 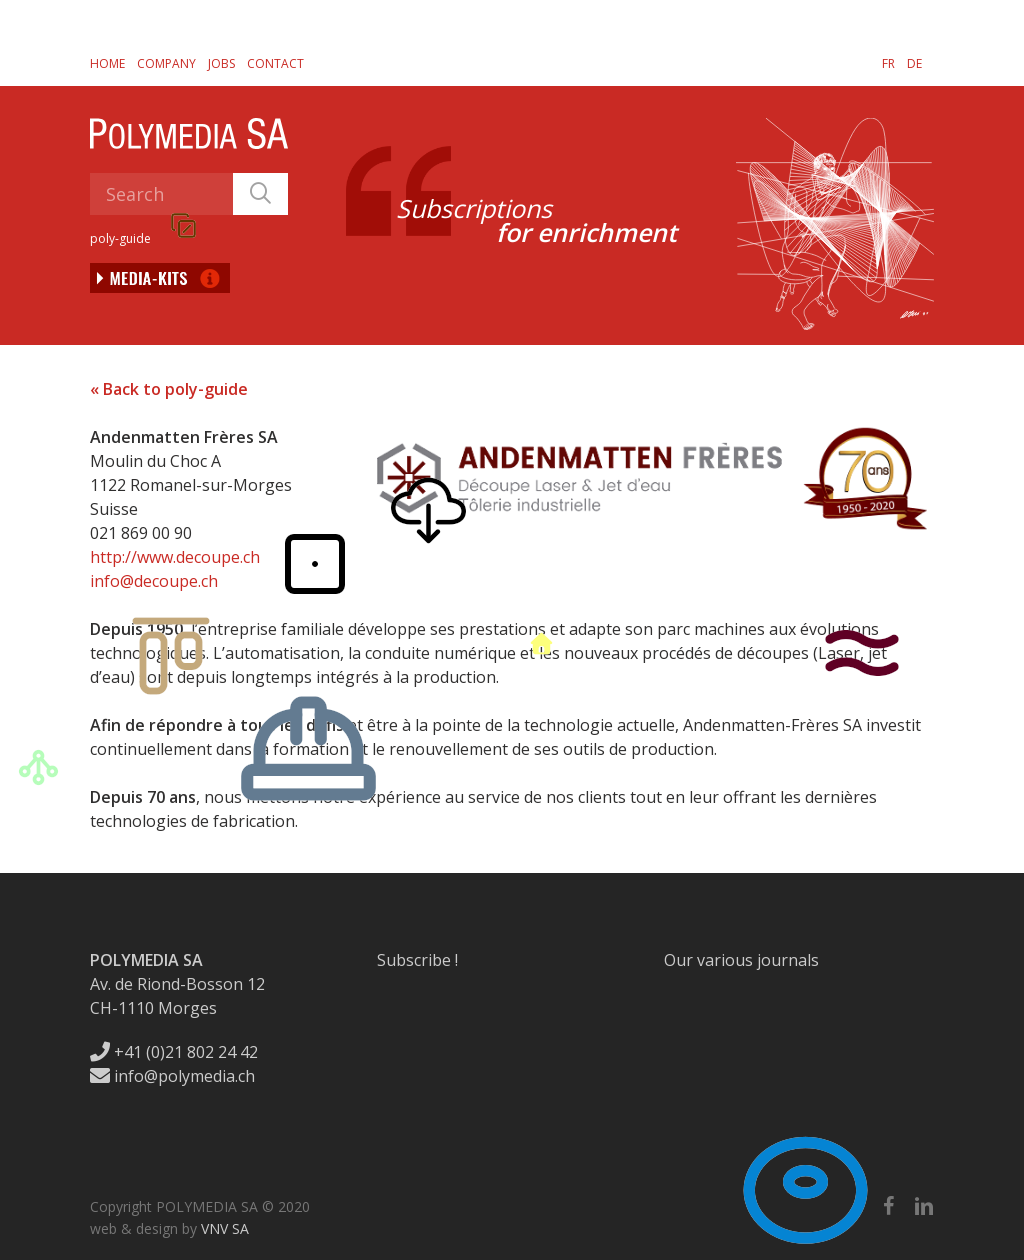 I want to click on align items to the top edge, so click(x=171, y=656).